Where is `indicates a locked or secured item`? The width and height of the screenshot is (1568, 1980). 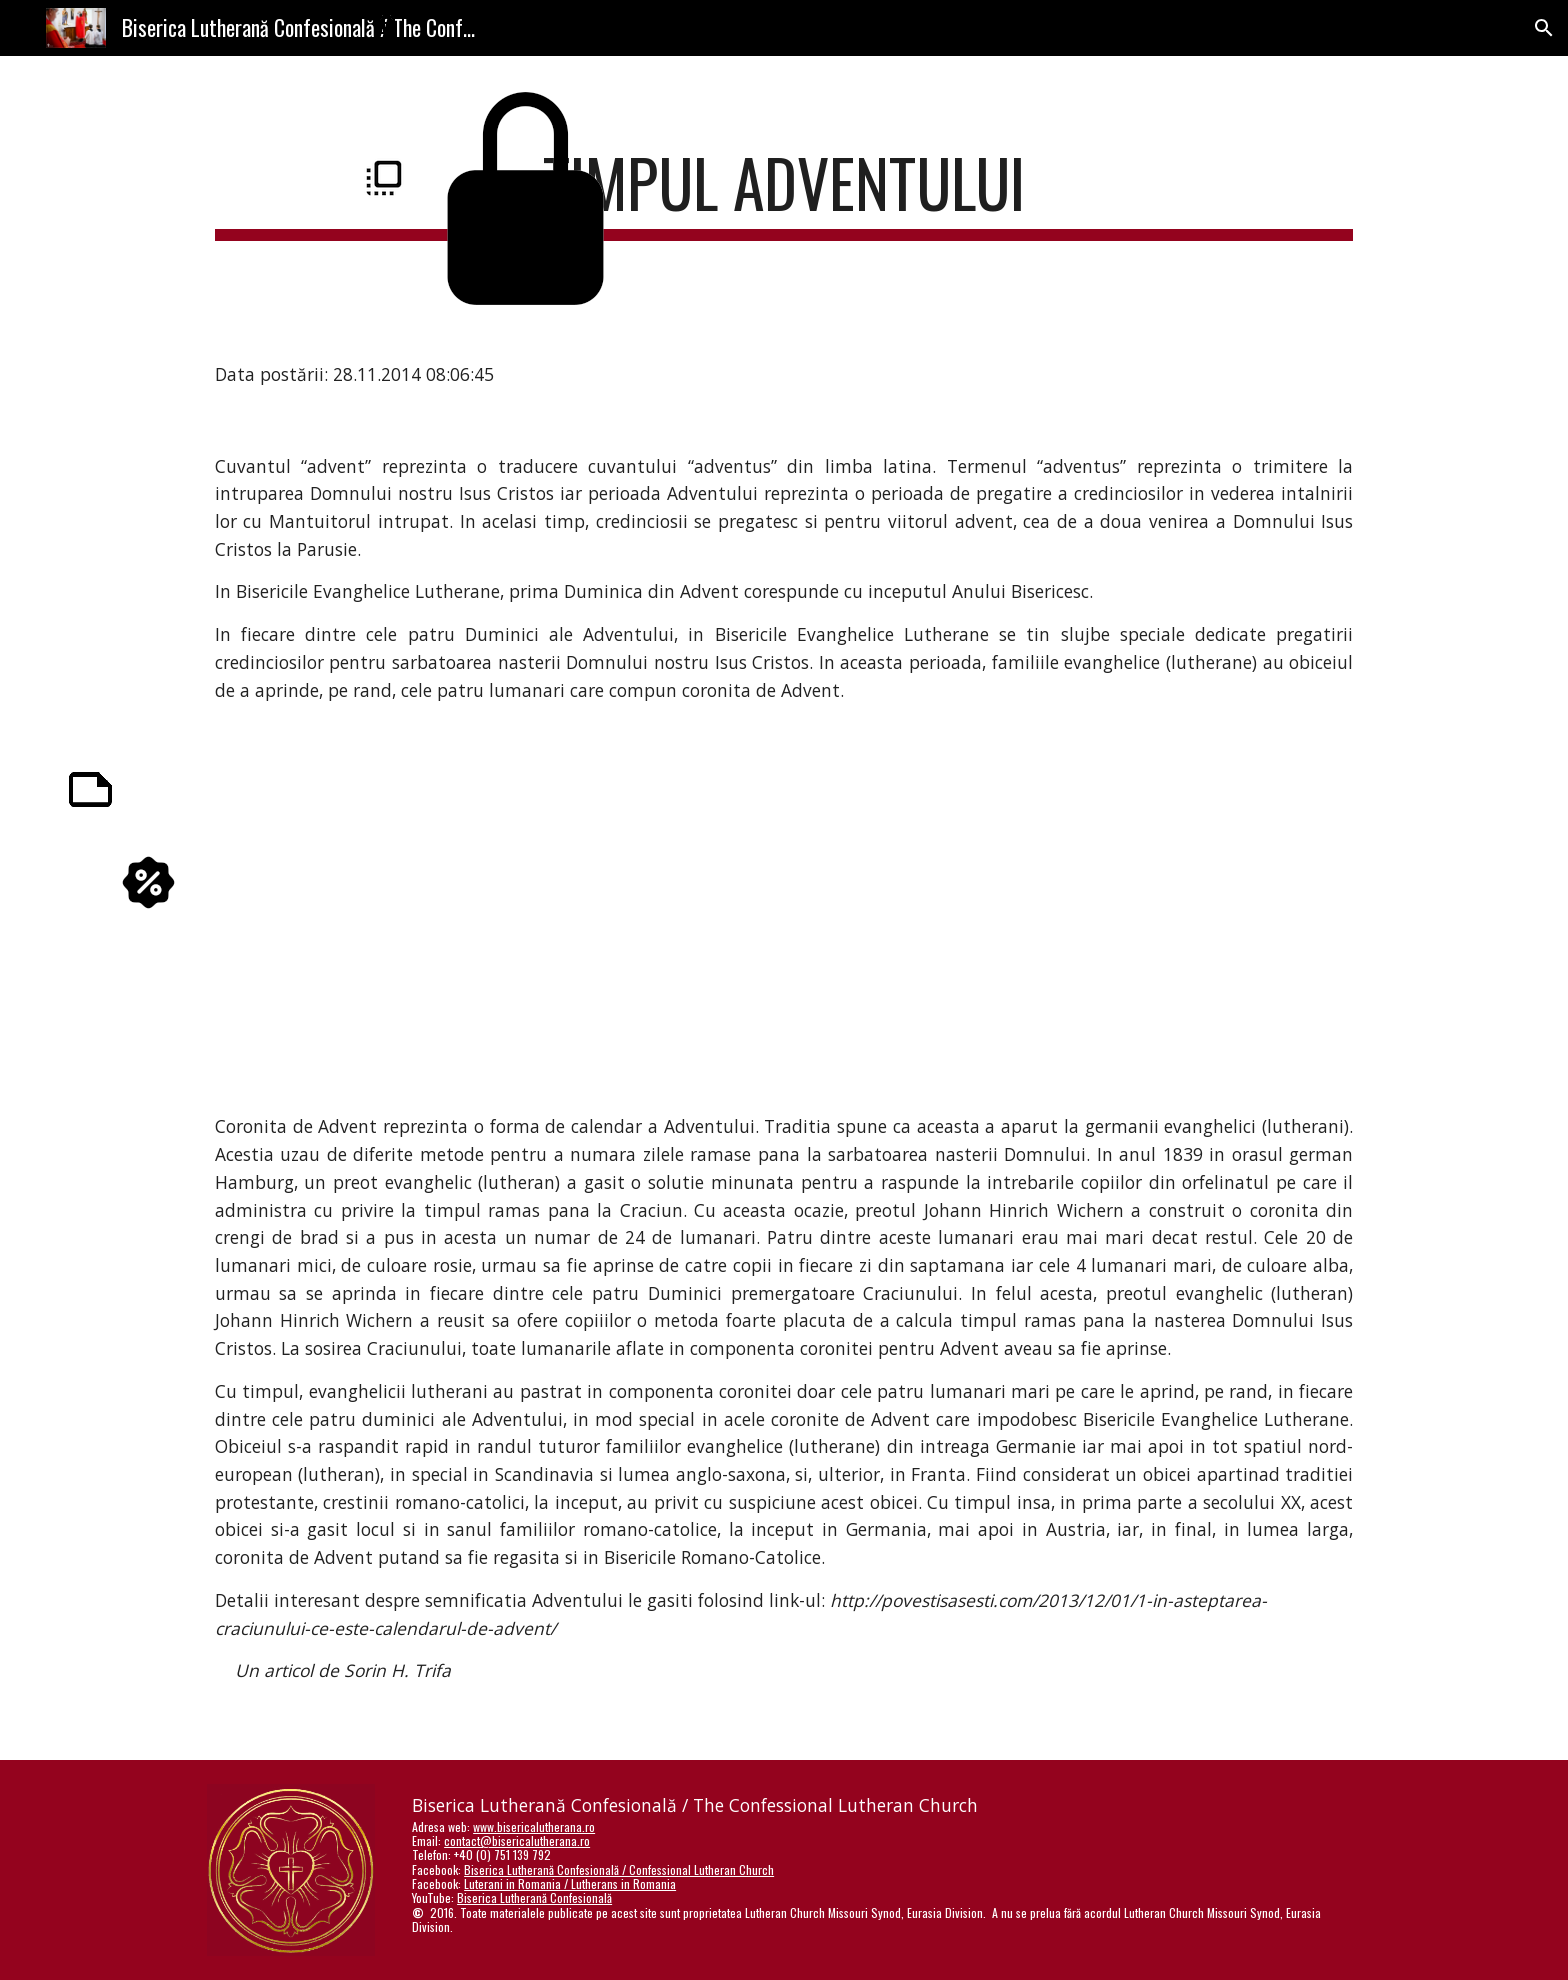 indicates a locked or secured item is located at coordinates (525, 198).